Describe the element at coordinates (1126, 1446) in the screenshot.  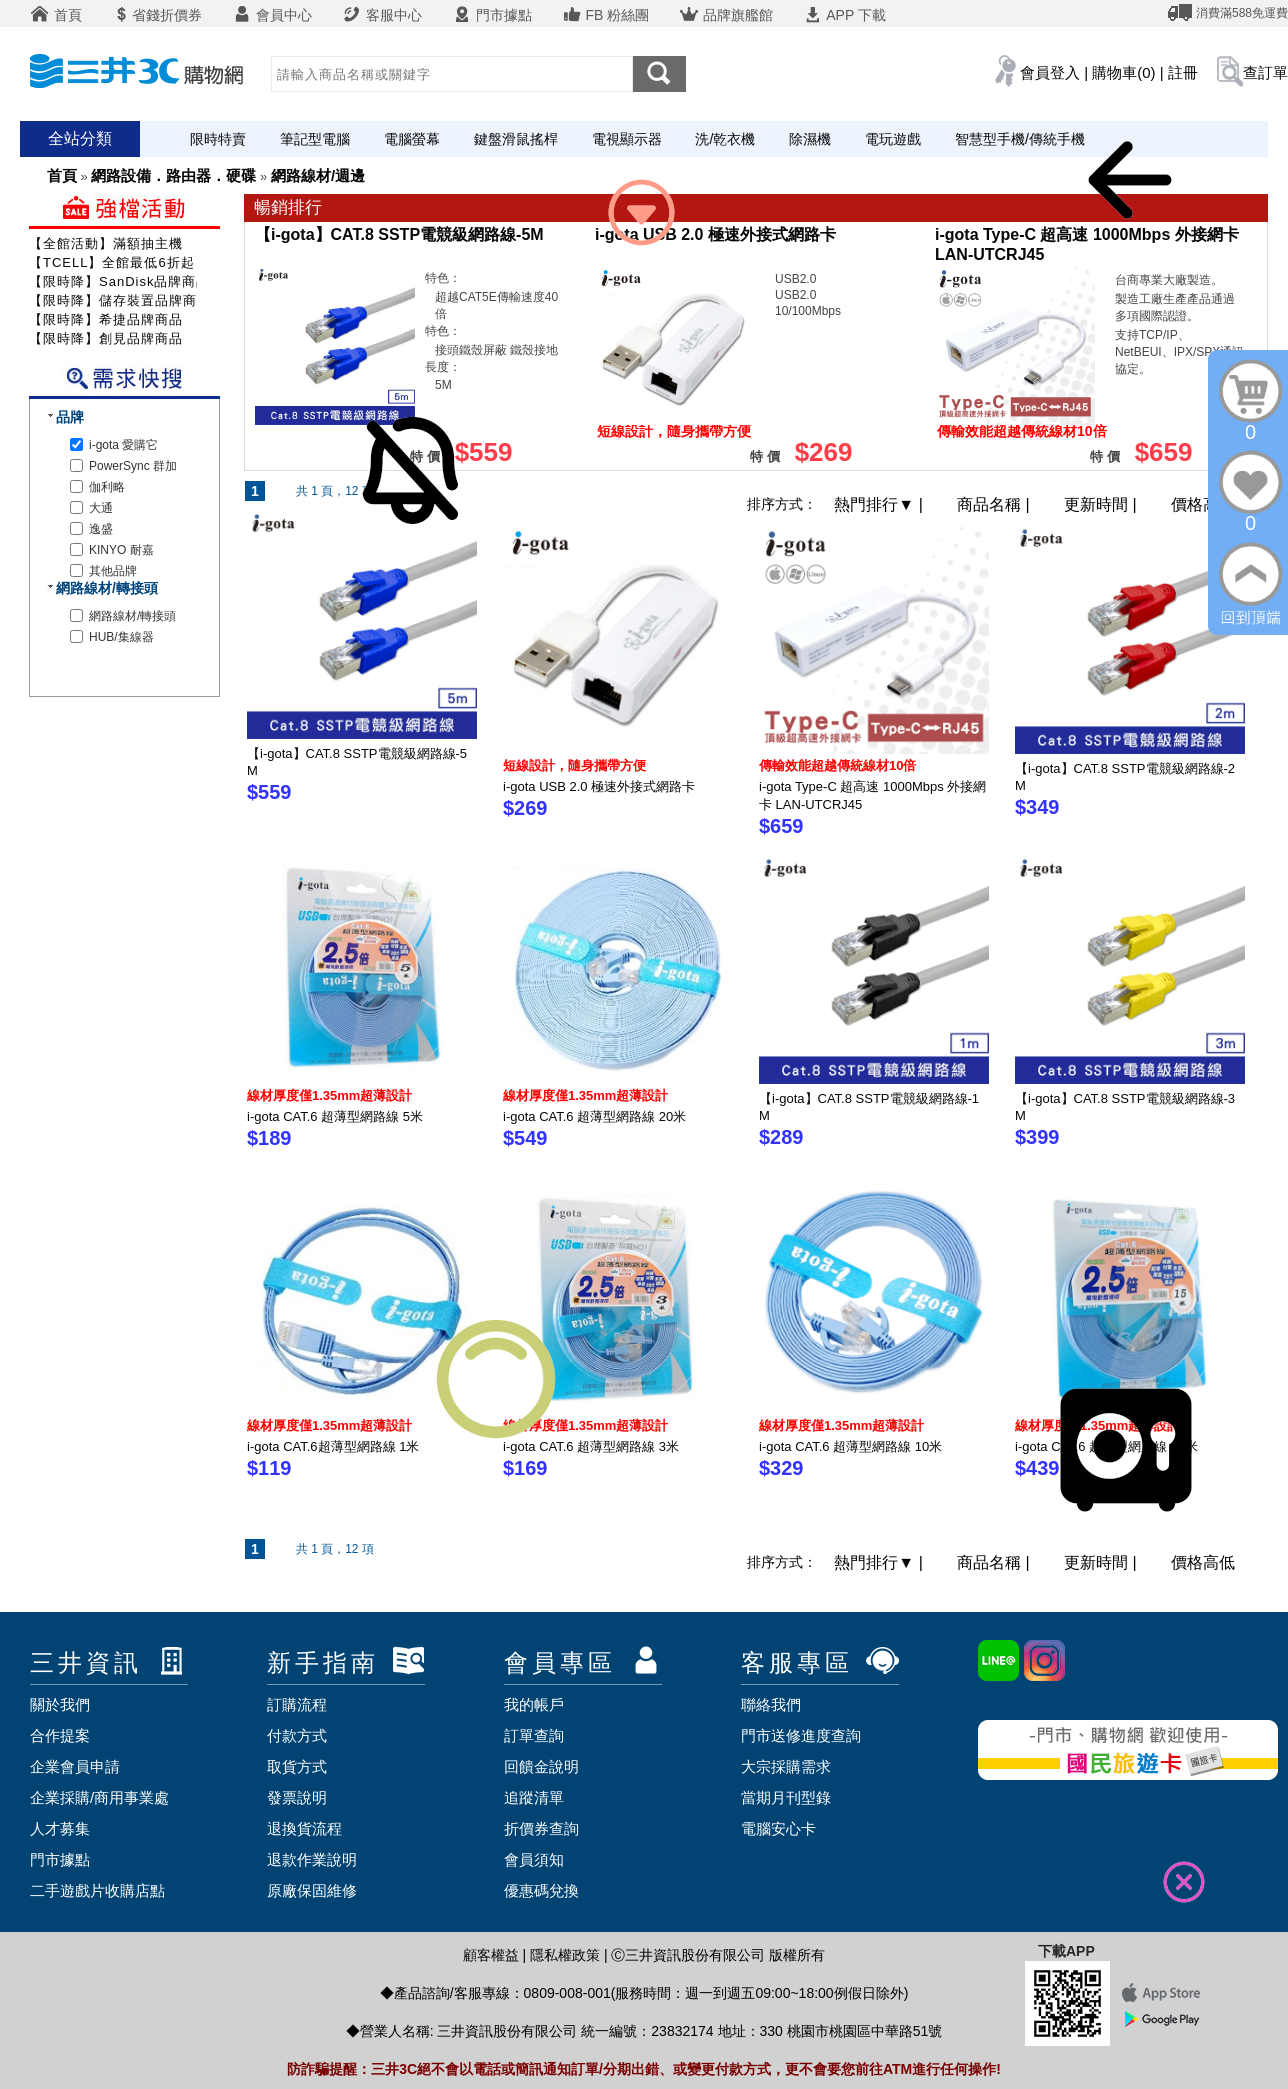
I see `access secure storage or vault` at that location.